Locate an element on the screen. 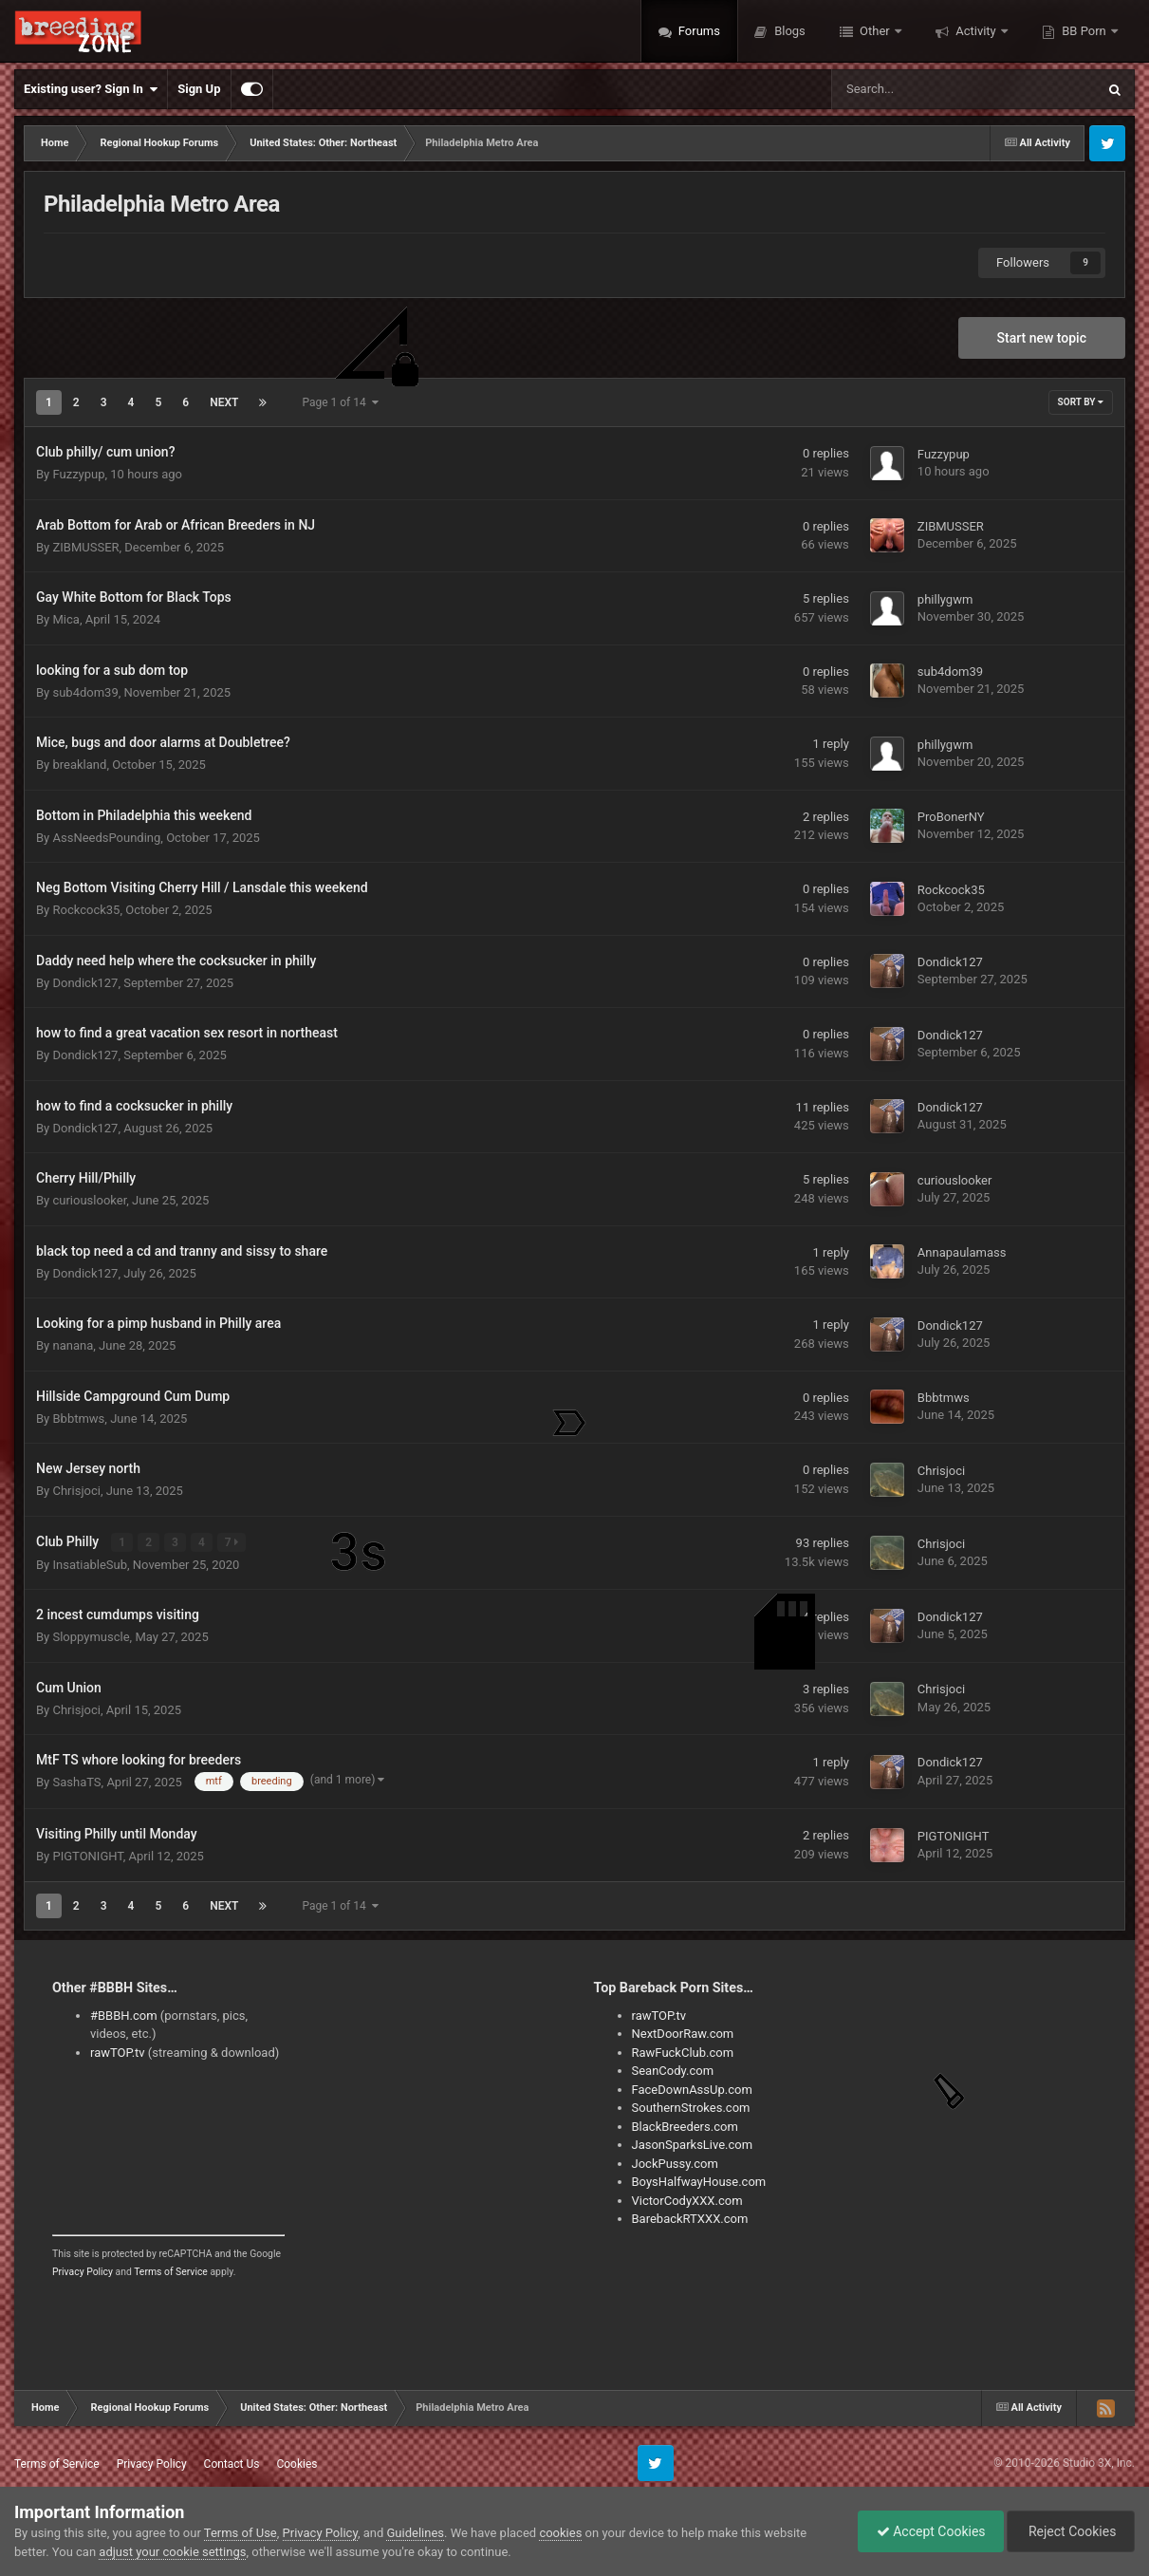 This screenshot has height=2576, width=1149. network connection is secured or encrypted is located at coordinates (377, 348).